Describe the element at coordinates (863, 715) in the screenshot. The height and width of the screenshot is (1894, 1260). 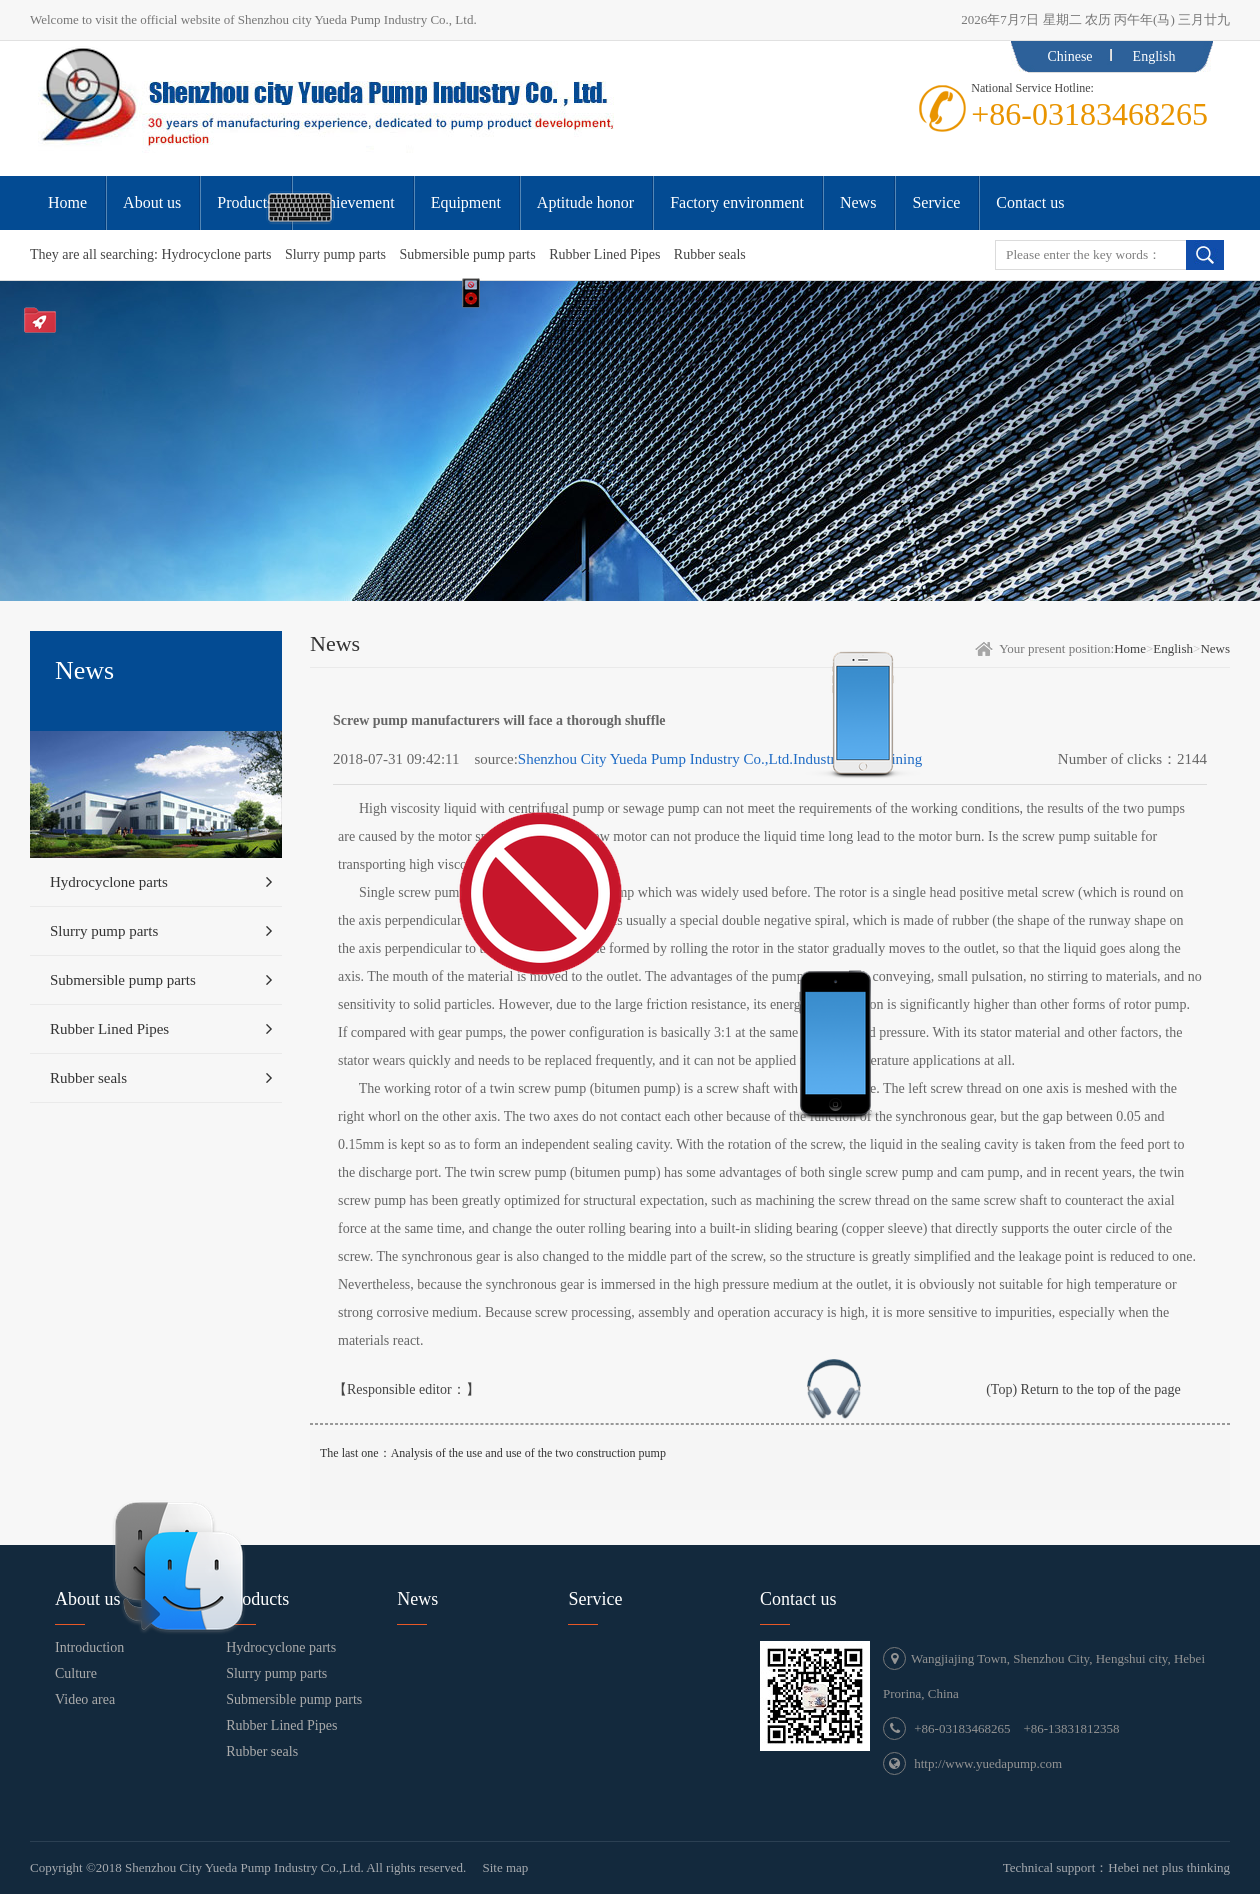
I see `indicates a connected iPhone device` at that location.